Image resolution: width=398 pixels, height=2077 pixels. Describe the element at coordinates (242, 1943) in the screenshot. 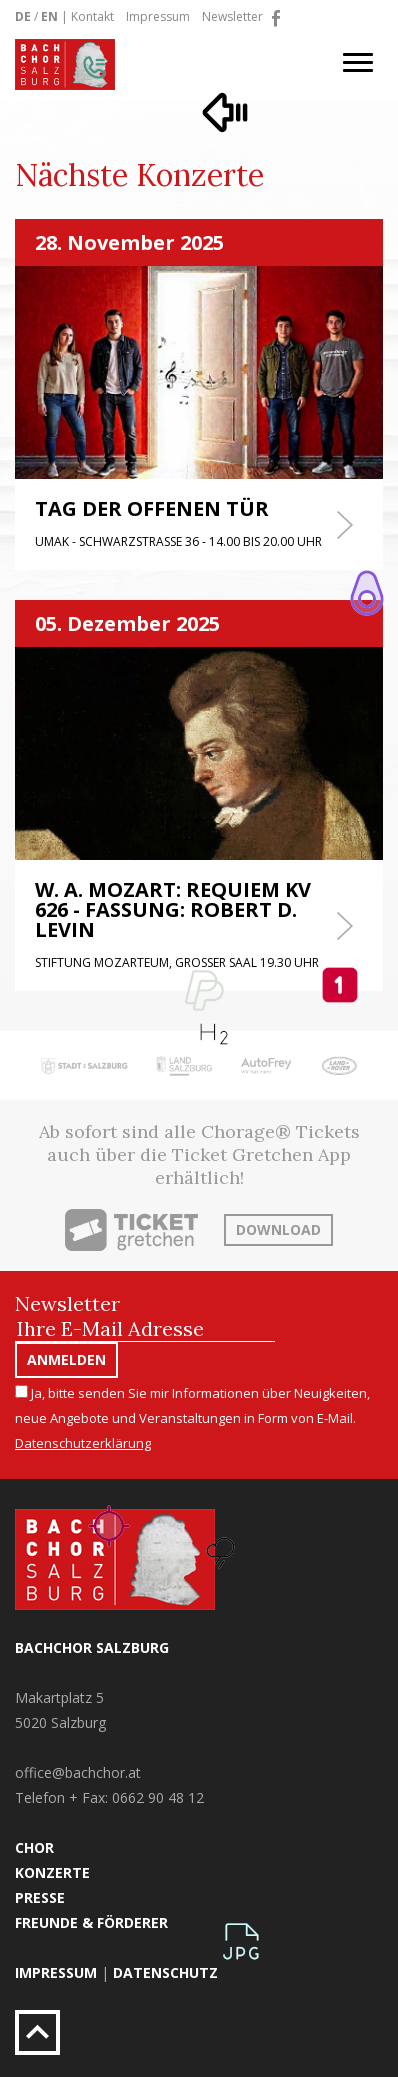

I see `view or open a JPG image file` at that location.